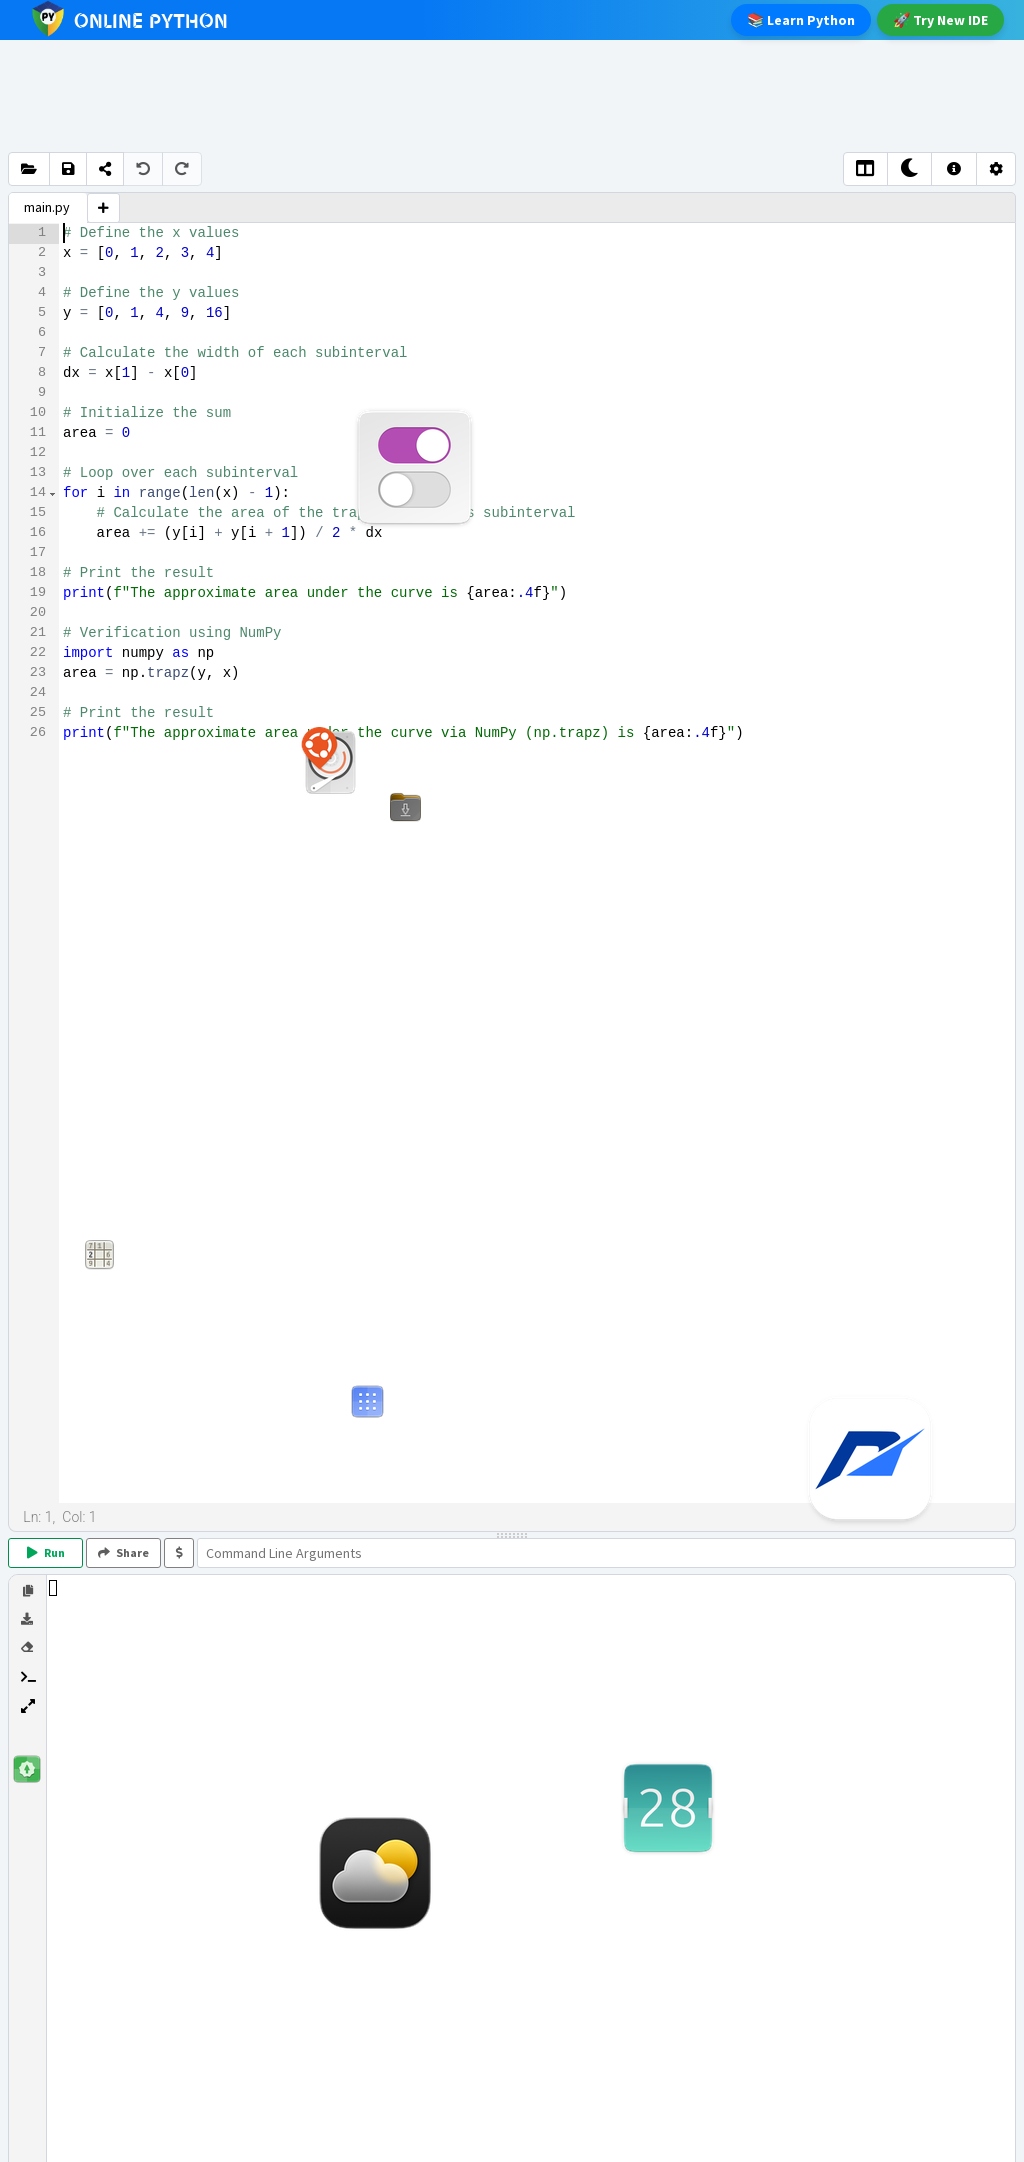 The image size is (1024, 2162). I want to click on check for operating system updates, so click(27, 1769).